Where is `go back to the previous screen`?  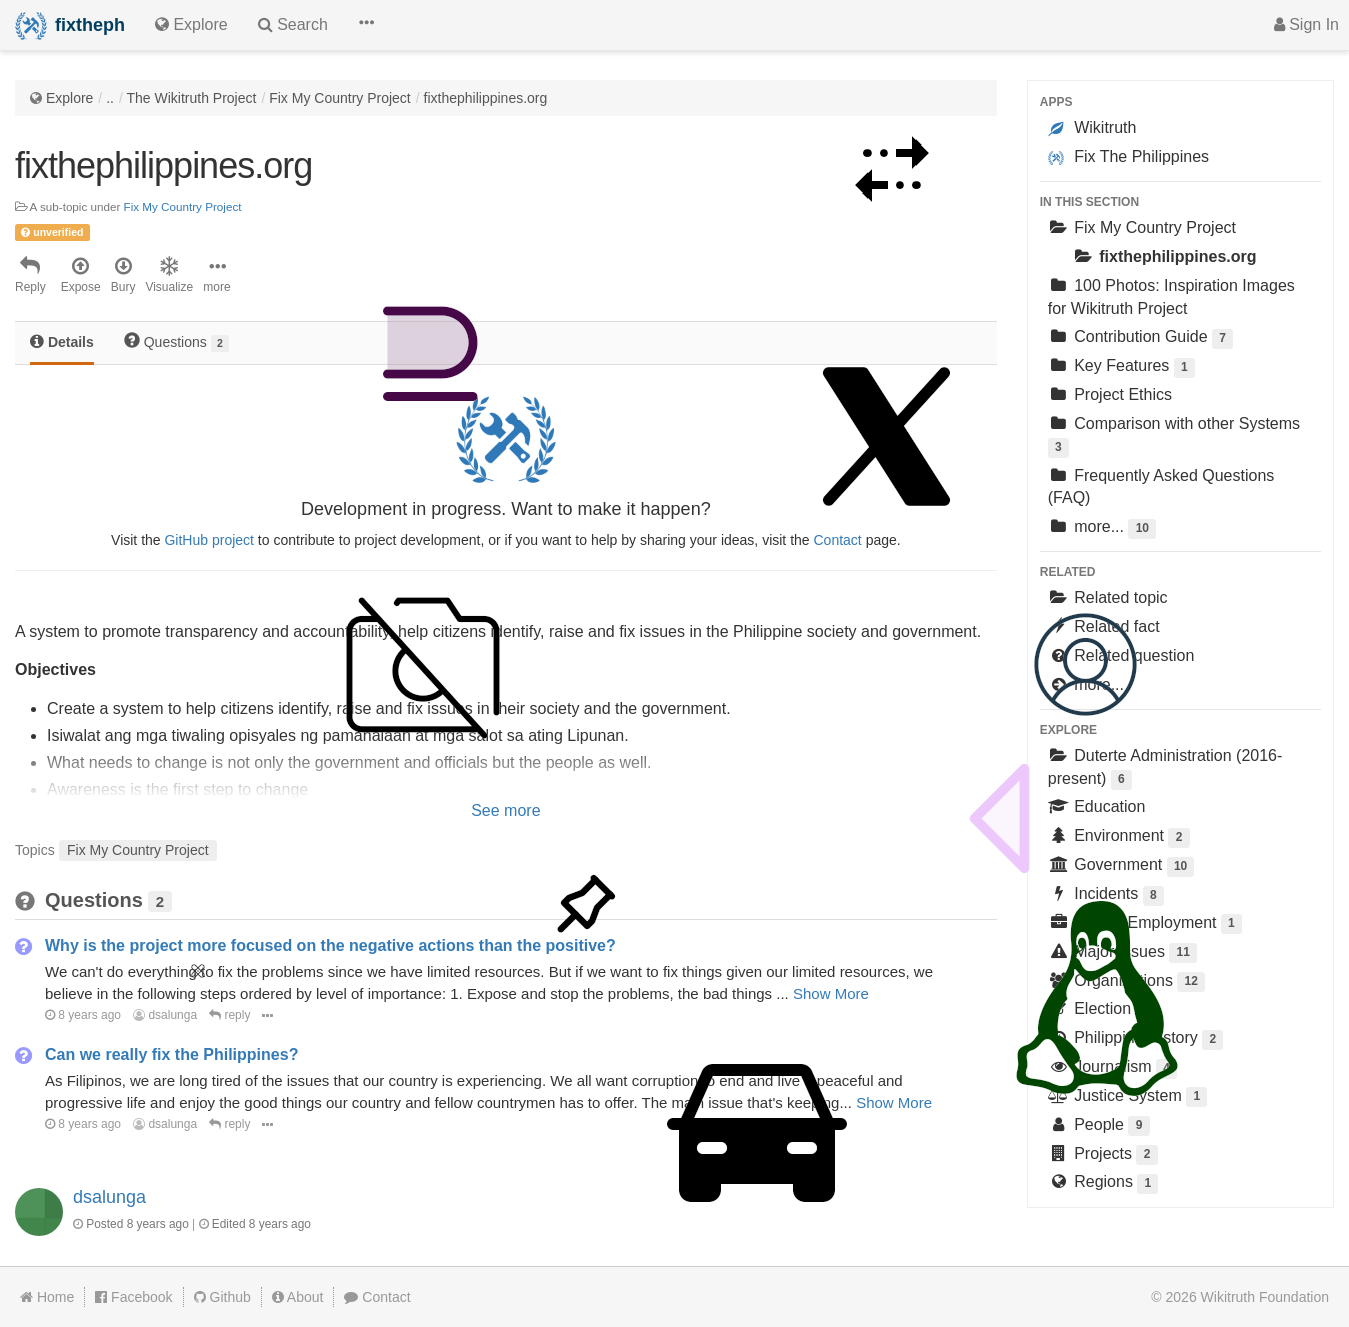 go back to the previous screen is located at coordinates (1004, 818).